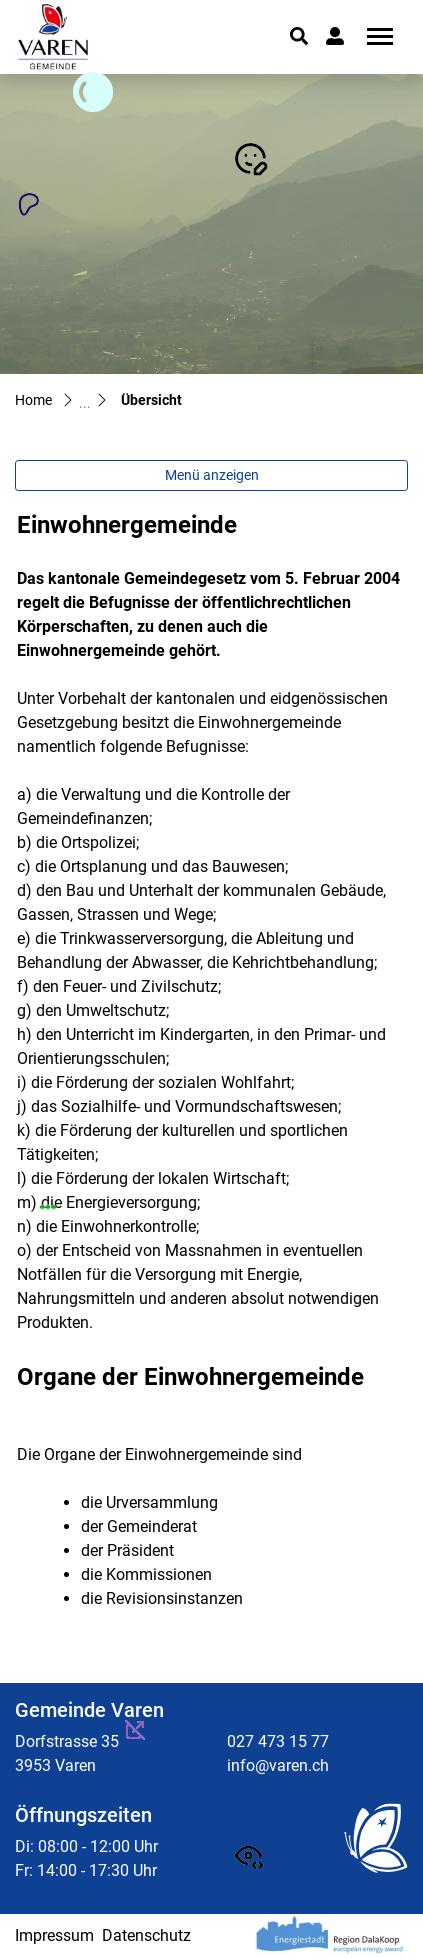 The width and height of the screenshot is (423, 1958). What do you see at coordinates (135, 1730) in the screenshot?
I see `external link disabled or unavailable` at bounding box center [135, 1730].